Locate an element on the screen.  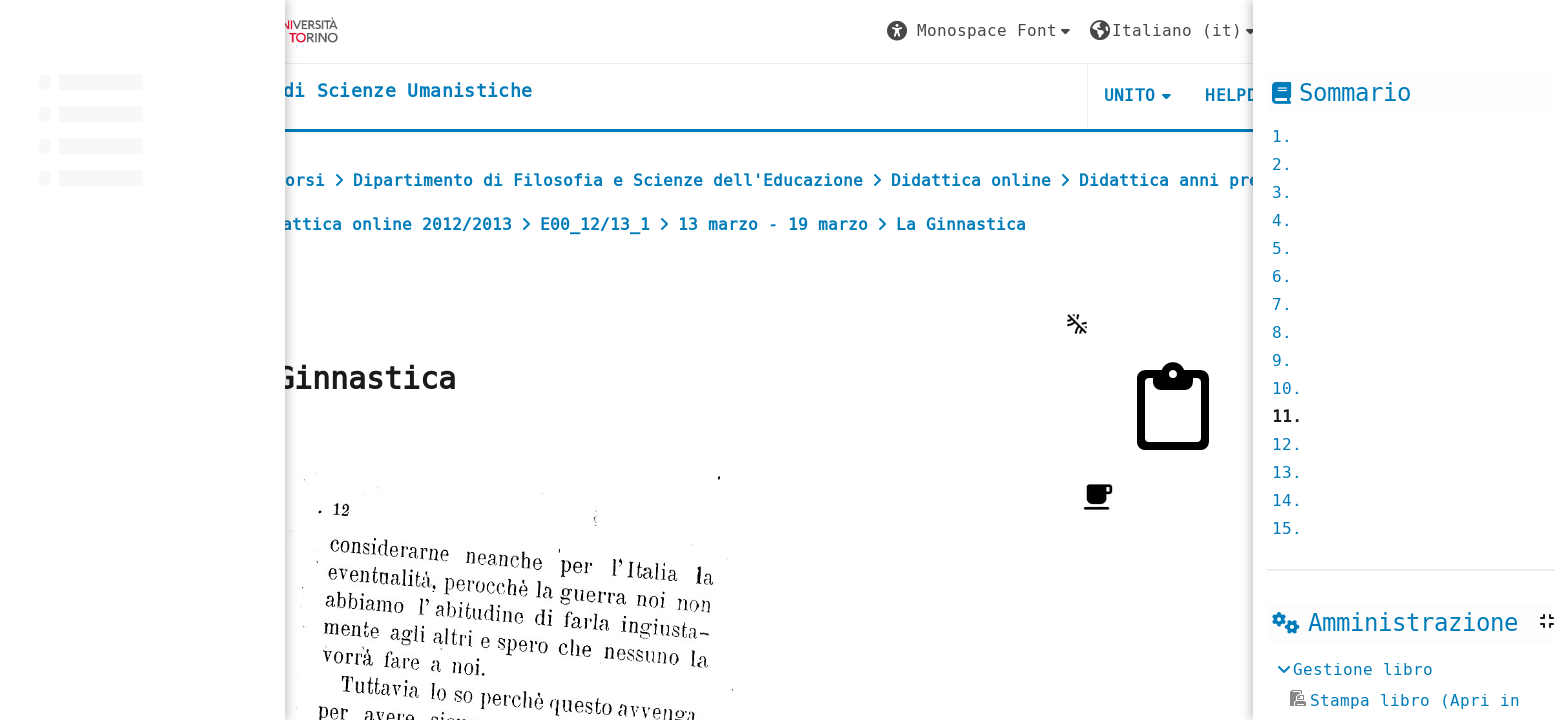
disable light leak effects on photos is located at coordinates (1077, 324).